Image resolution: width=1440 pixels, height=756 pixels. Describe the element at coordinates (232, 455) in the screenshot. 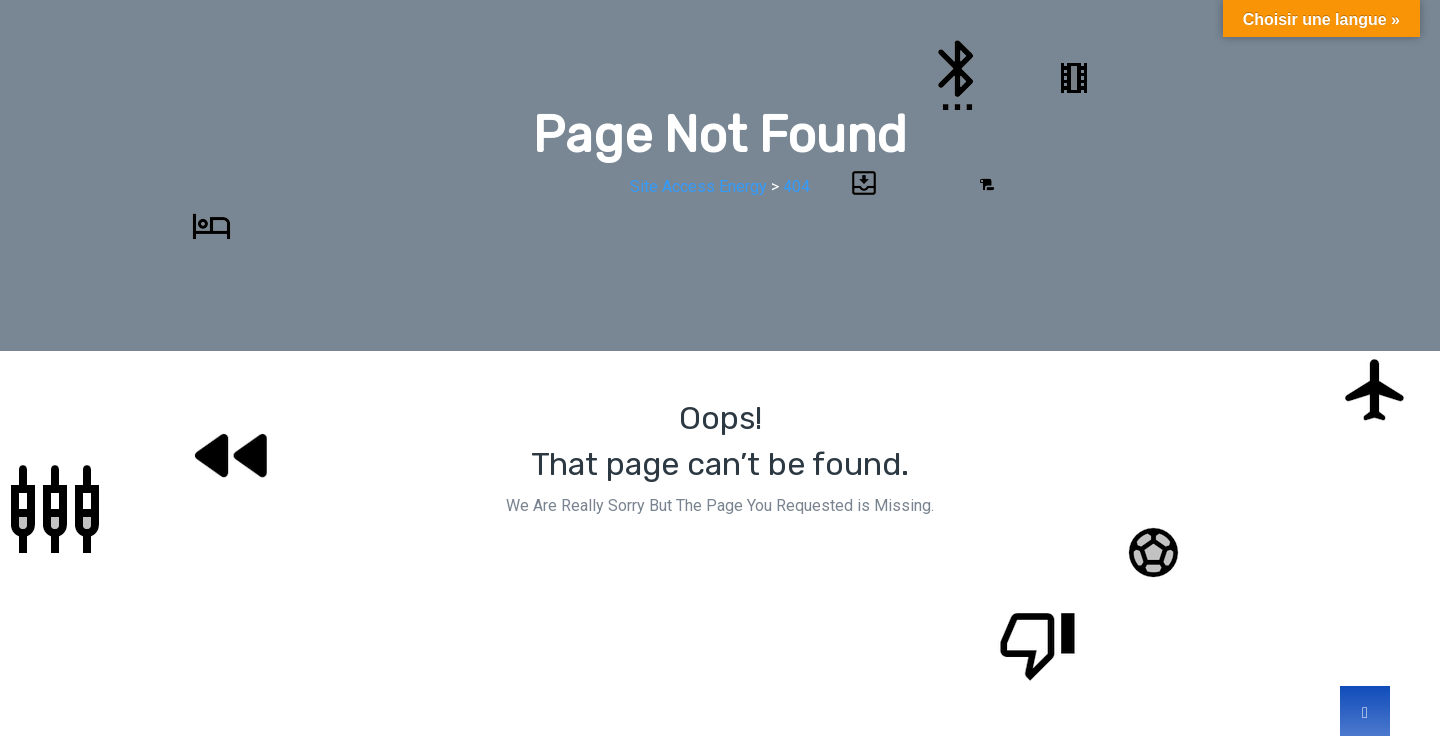

I see `rewind media content quickly` at that location.